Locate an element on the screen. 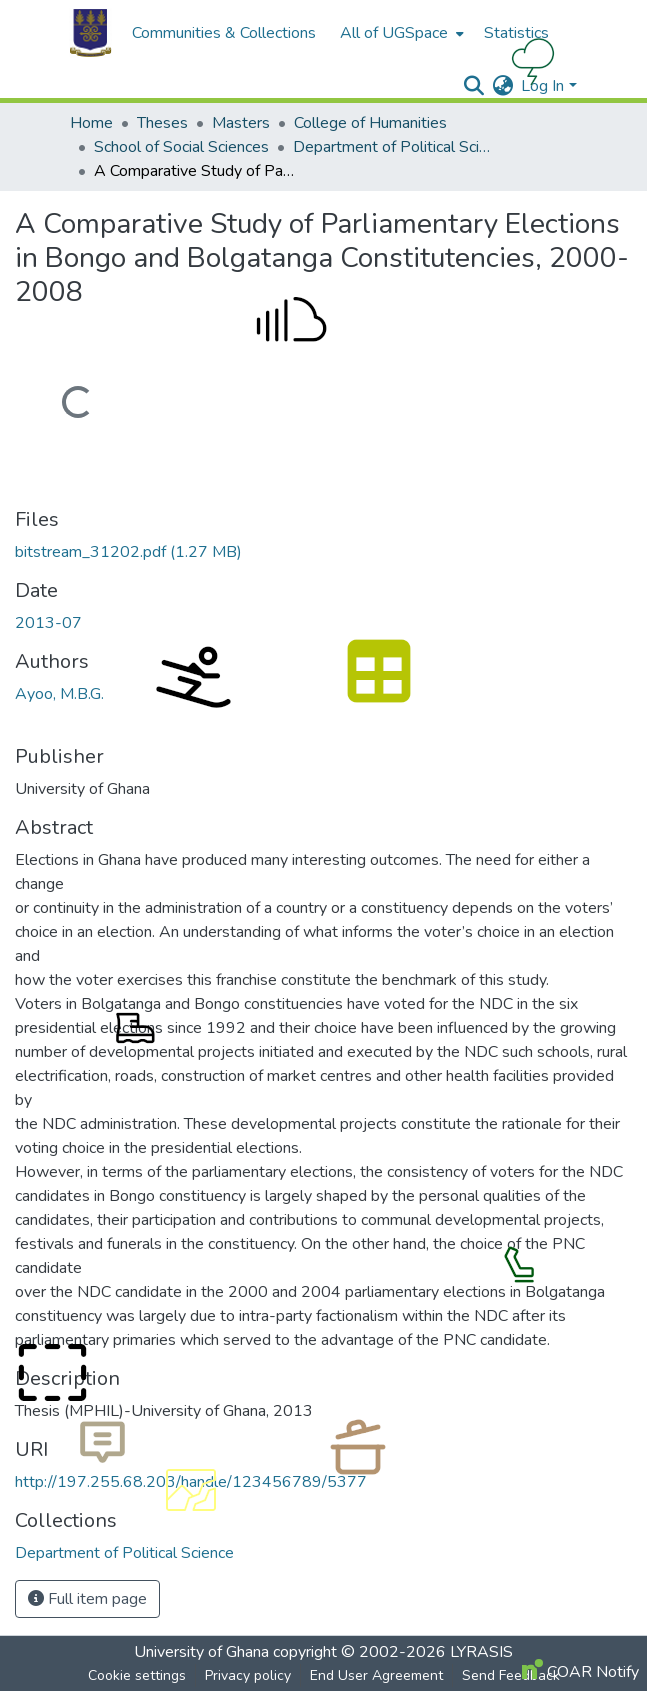 This screenshot has width=647, height=1691. select a seat for your reservation is located at coordinates (518, 1264).